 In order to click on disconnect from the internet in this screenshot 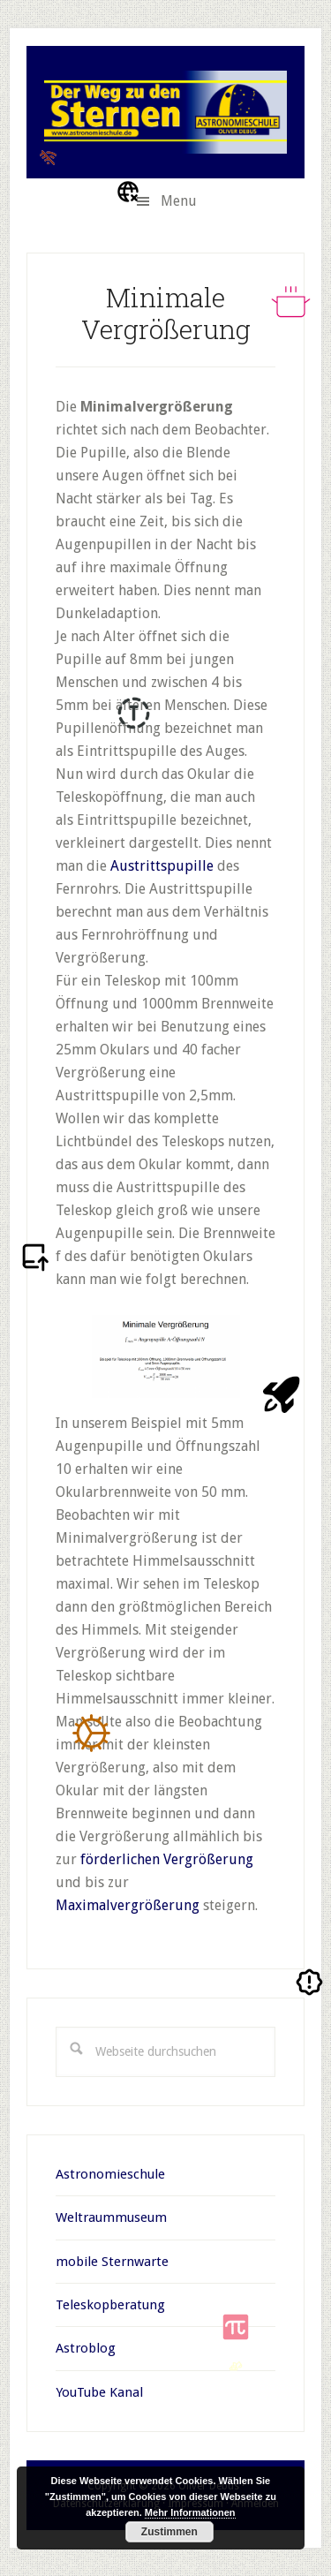, I will do `click(128, 192)`.